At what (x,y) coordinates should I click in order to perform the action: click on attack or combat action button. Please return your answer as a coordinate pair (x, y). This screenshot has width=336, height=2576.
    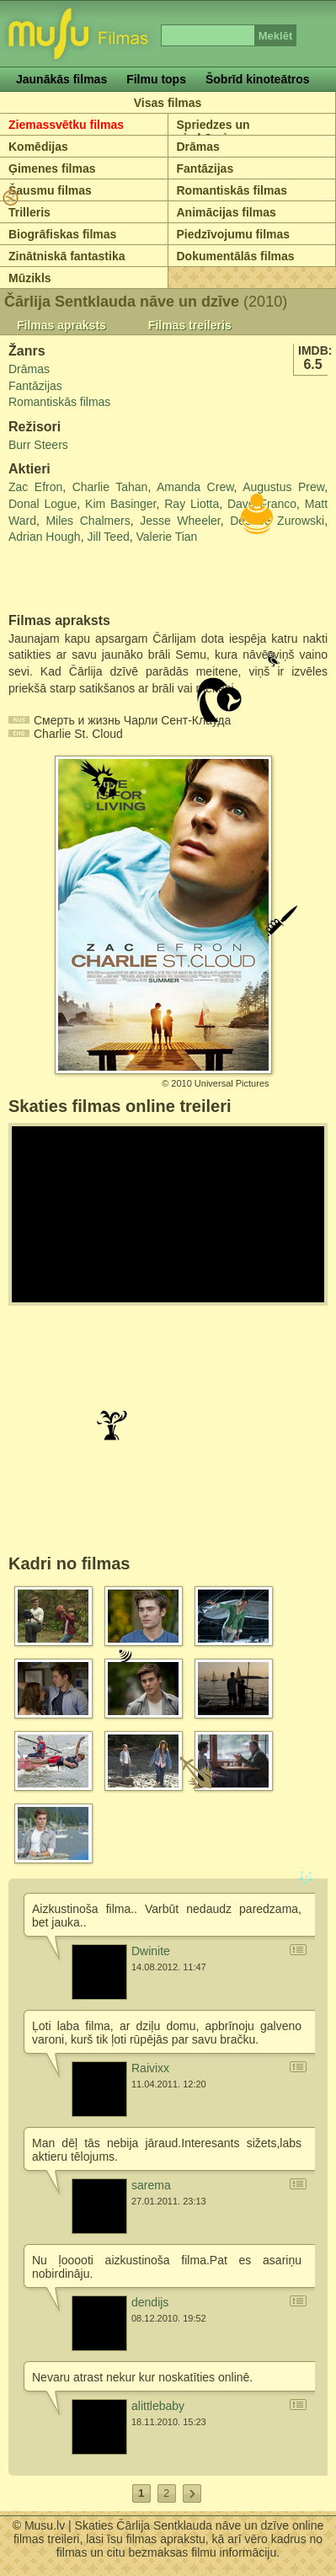
    Looking at the image, I should click on (195, 1772).